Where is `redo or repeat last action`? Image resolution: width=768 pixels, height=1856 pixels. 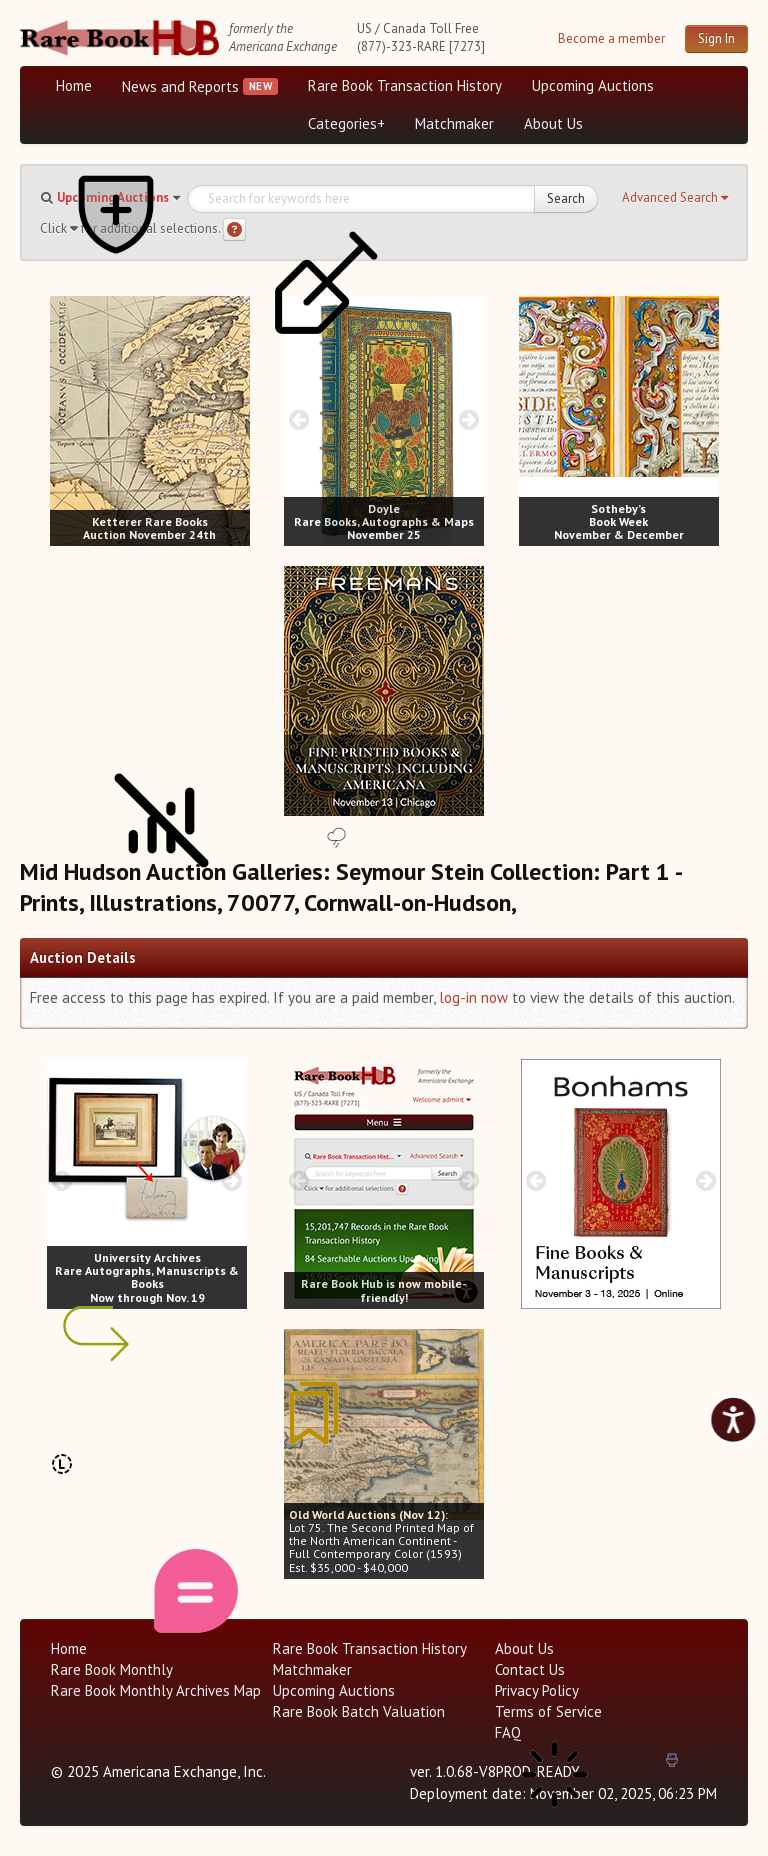
redo or repeat last action is located at coordinates (96, 1331).